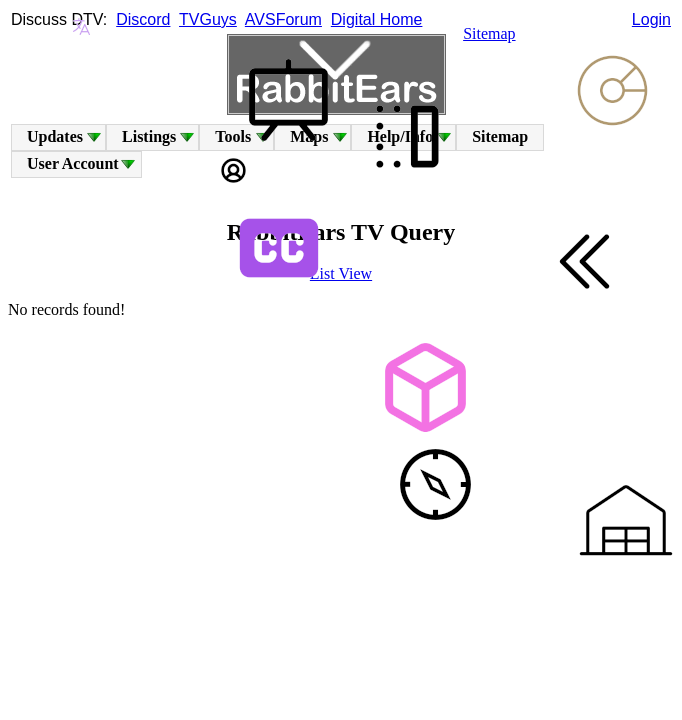 The width and height of the screenshot is (682, 720). I want to click on go back to the beginning, so click(584, 261).